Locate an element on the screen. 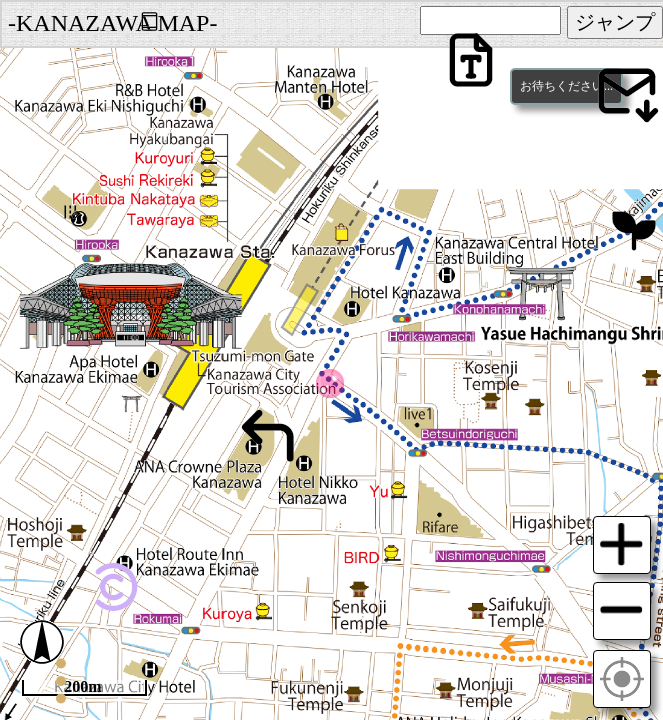 The image size is (663, 720). indicates eco-friendly or sustainable option is located at coordinates (634, 231).